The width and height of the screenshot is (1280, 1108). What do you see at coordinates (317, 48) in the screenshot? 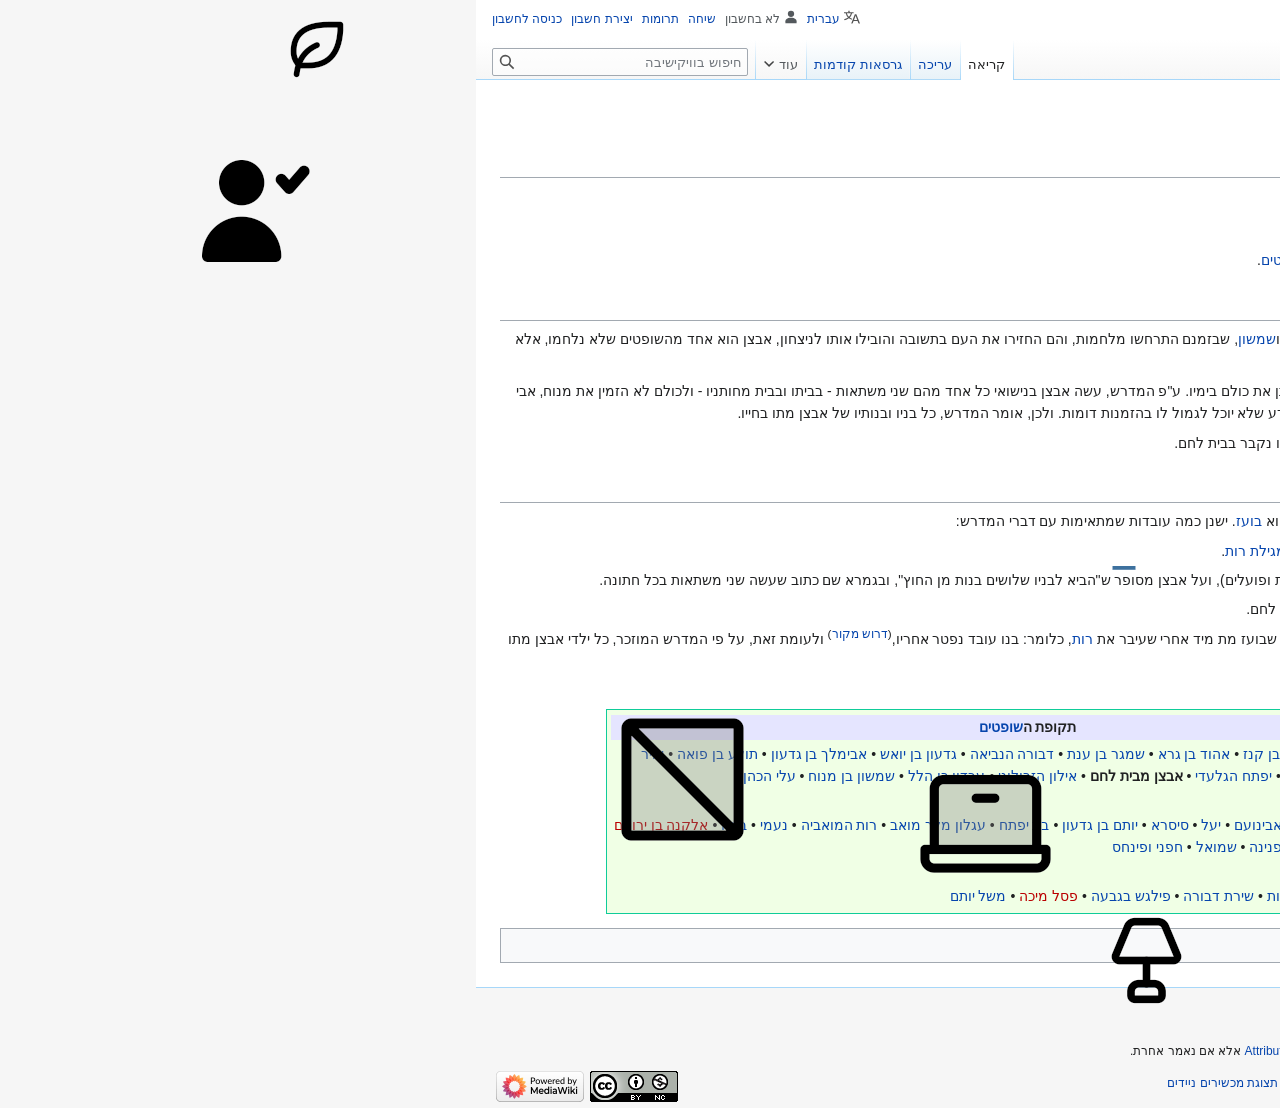
I see `view eco-friendly or sustainable options` at bounding box center [317, 48].